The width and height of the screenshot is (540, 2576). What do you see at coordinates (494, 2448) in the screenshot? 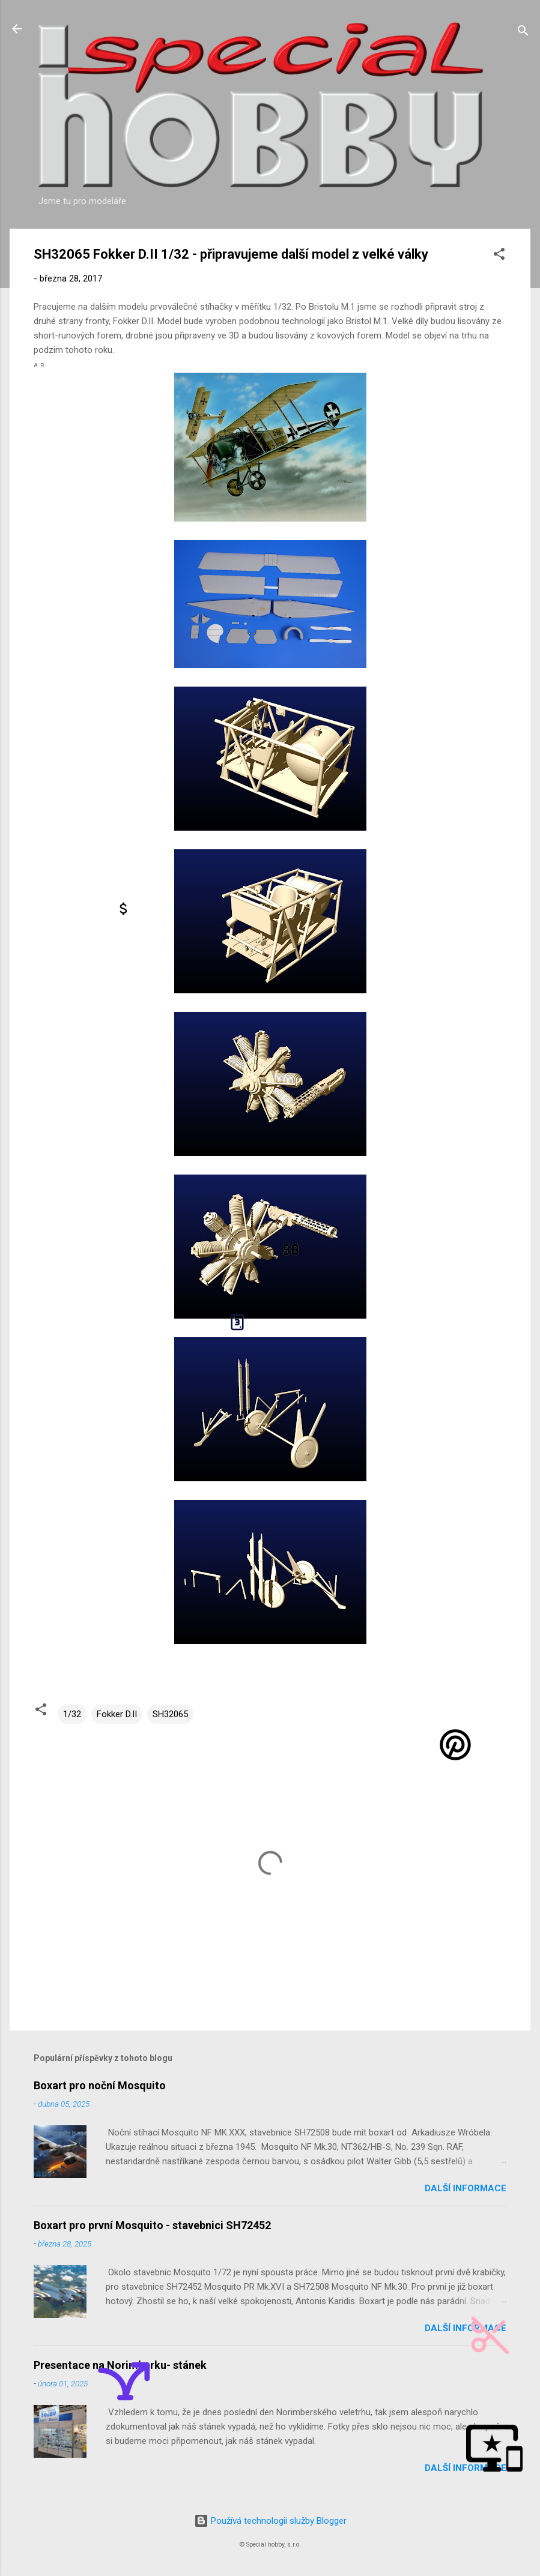
I see `view important or starred devices` at bounding box center [494, 2448].